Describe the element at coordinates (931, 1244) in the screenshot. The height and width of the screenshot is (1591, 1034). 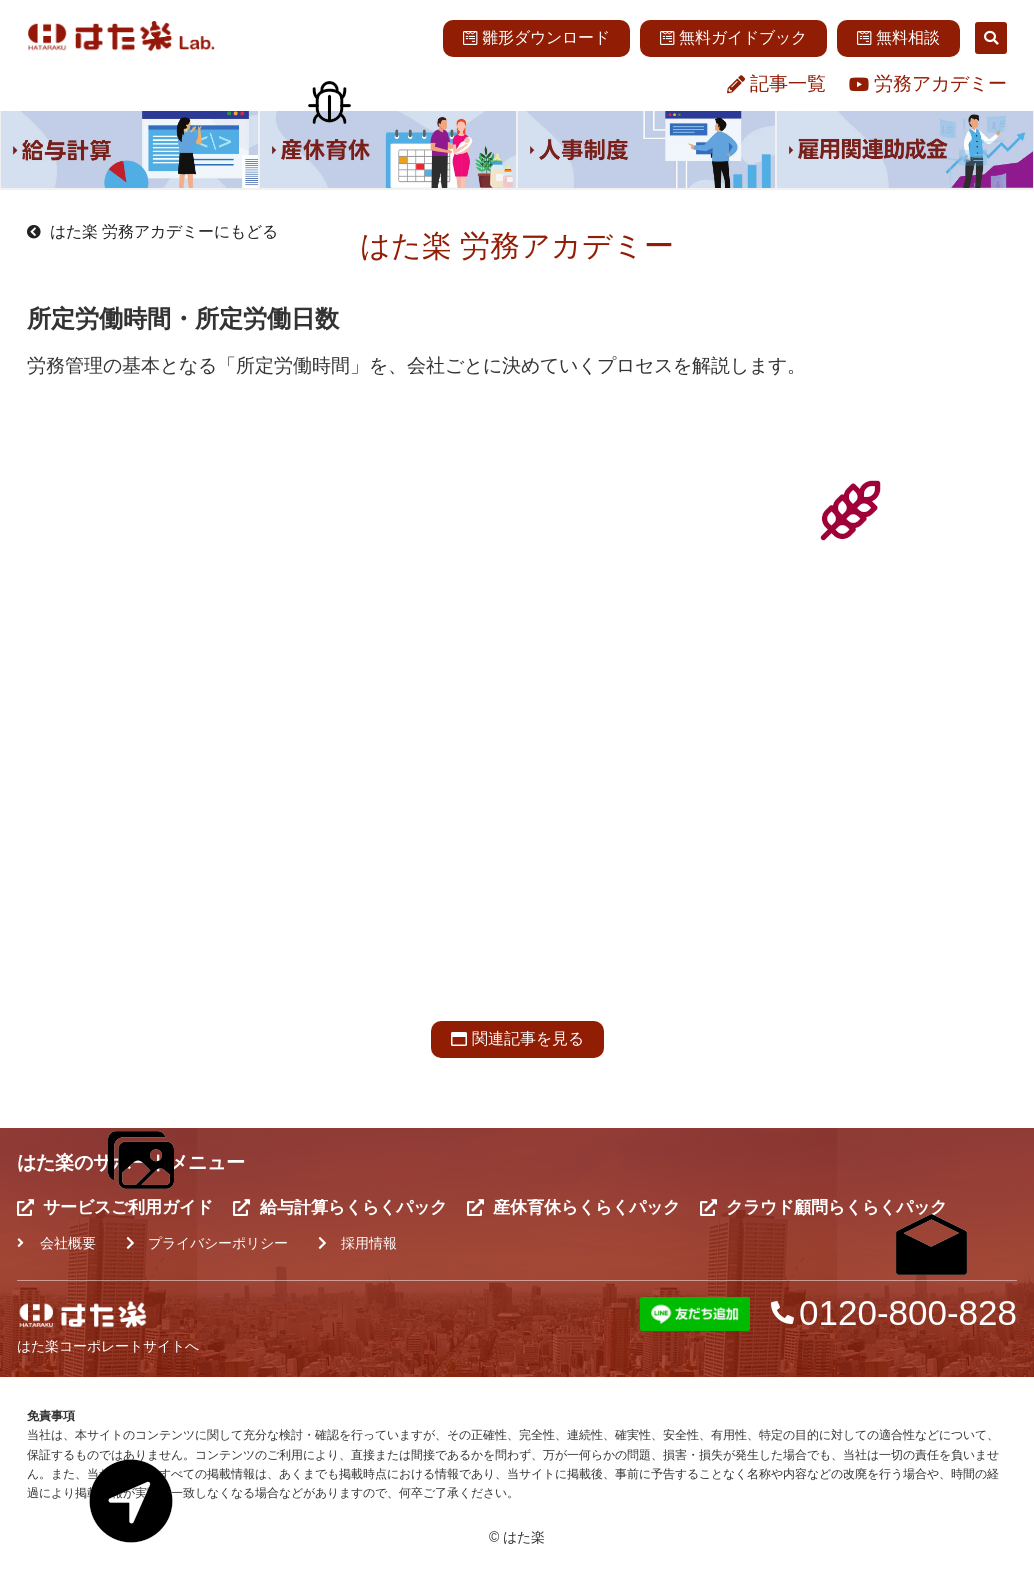
I see `view an opened email message` at that location.